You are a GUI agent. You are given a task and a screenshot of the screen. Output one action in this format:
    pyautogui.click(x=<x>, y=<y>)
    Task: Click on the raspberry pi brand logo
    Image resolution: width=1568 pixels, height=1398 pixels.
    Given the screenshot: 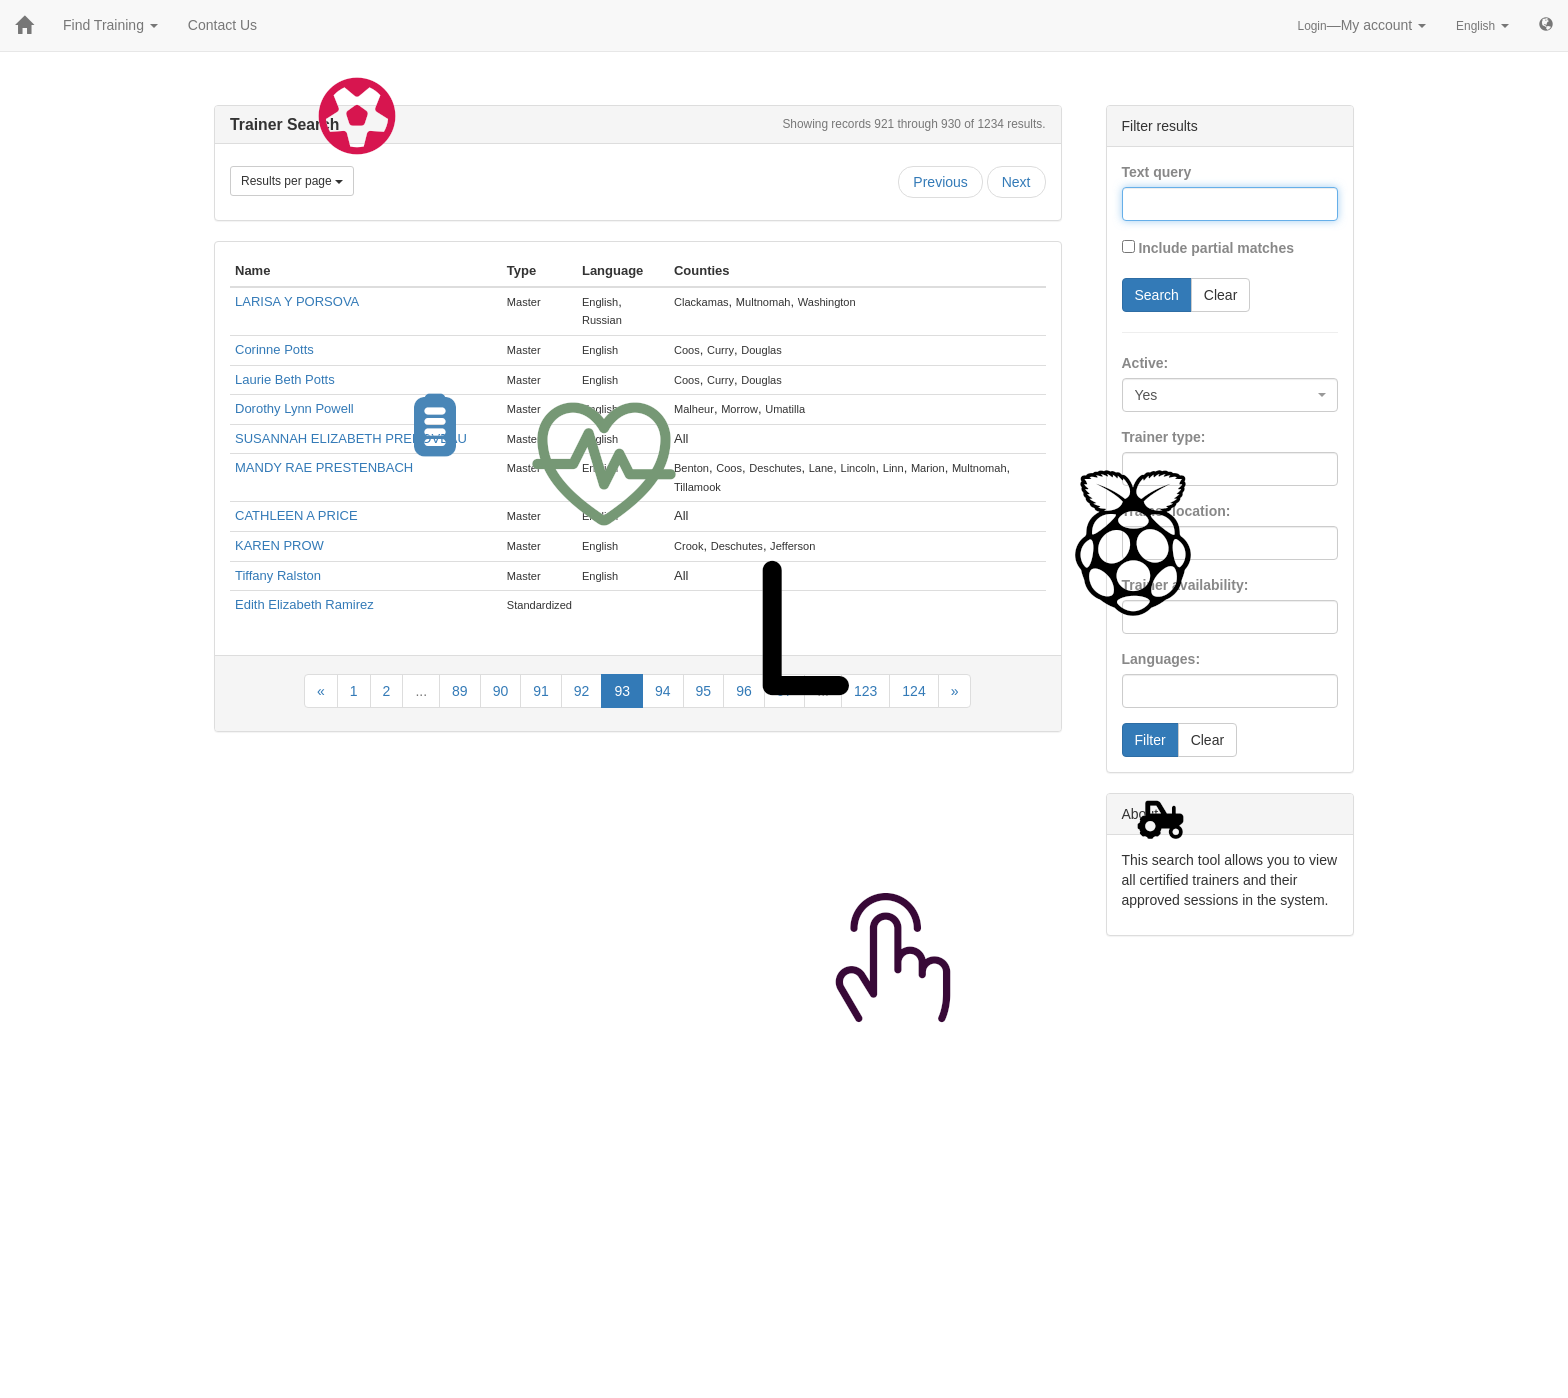 What is the action you would take?
    pyautogui.click(x=1133, y=543)
    